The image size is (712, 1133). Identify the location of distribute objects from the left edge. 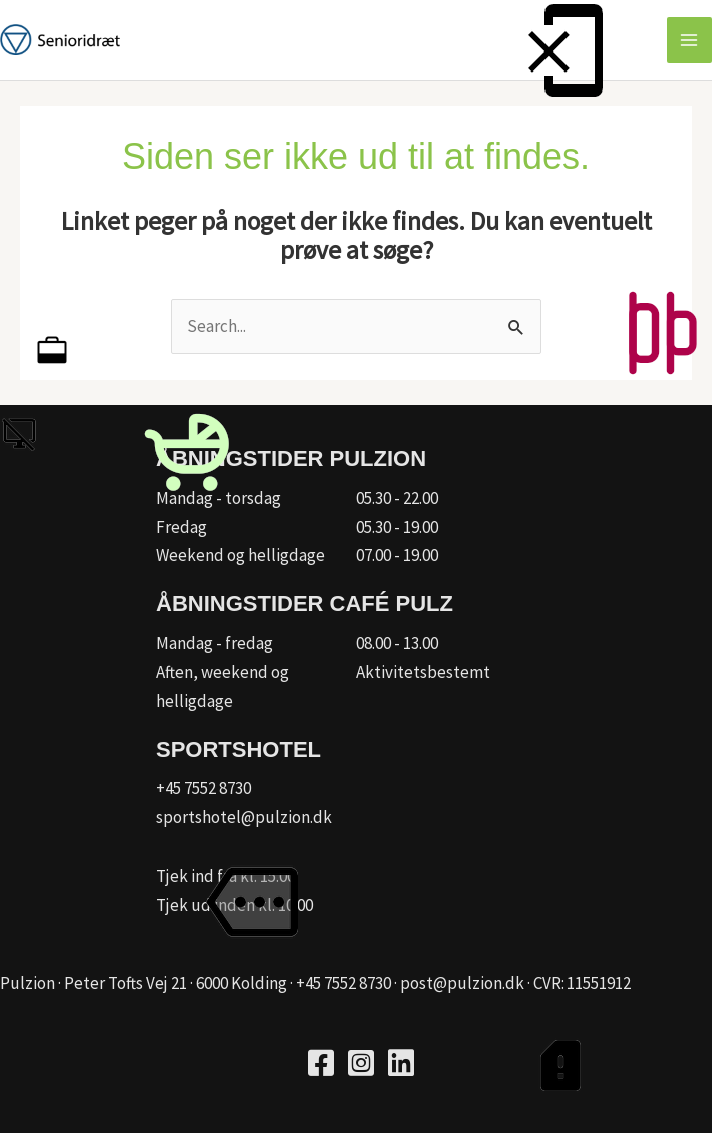
(663, 333).